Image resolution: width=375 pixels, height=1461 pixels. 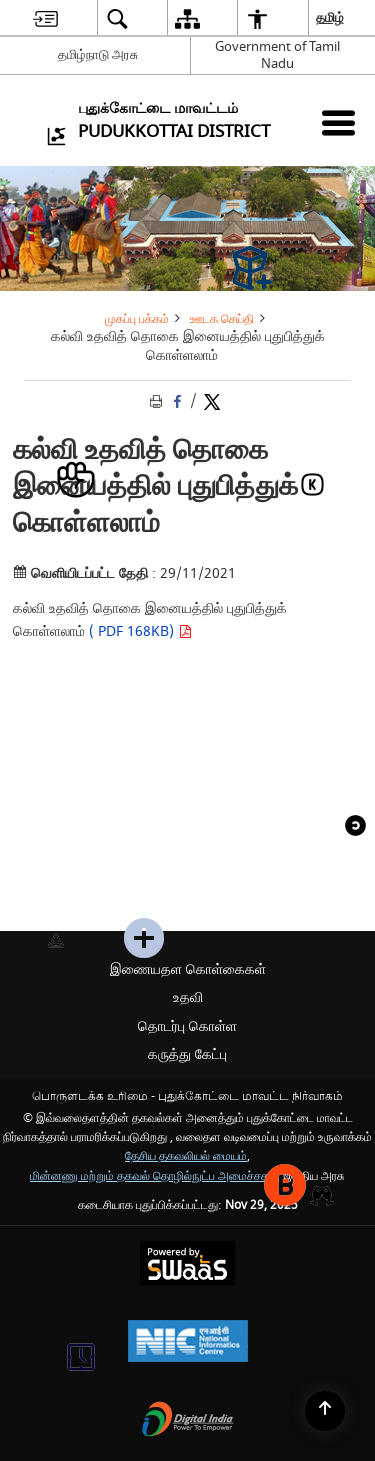 I want to click on add a new item, so click(x=144, y=938).